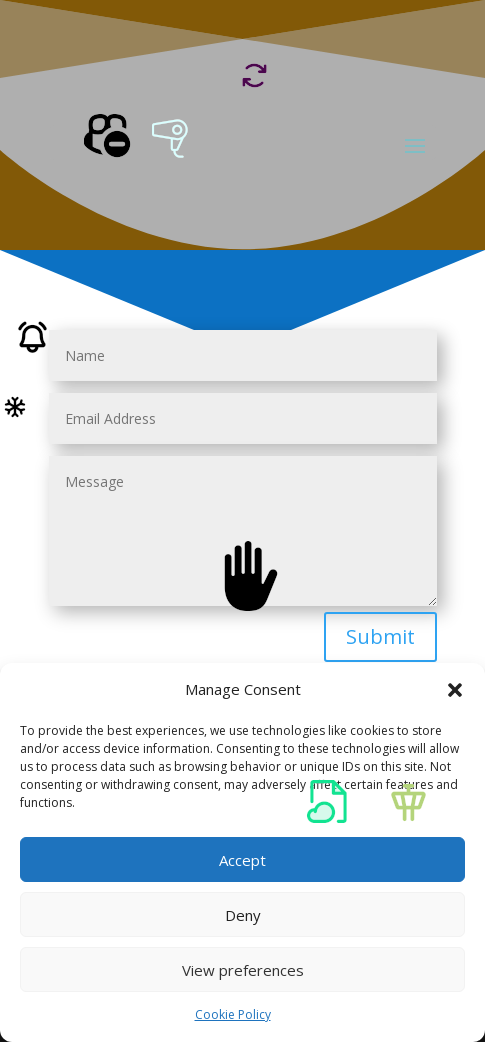  I want to click on indicates new notifications or alerts, so click(32, 337).